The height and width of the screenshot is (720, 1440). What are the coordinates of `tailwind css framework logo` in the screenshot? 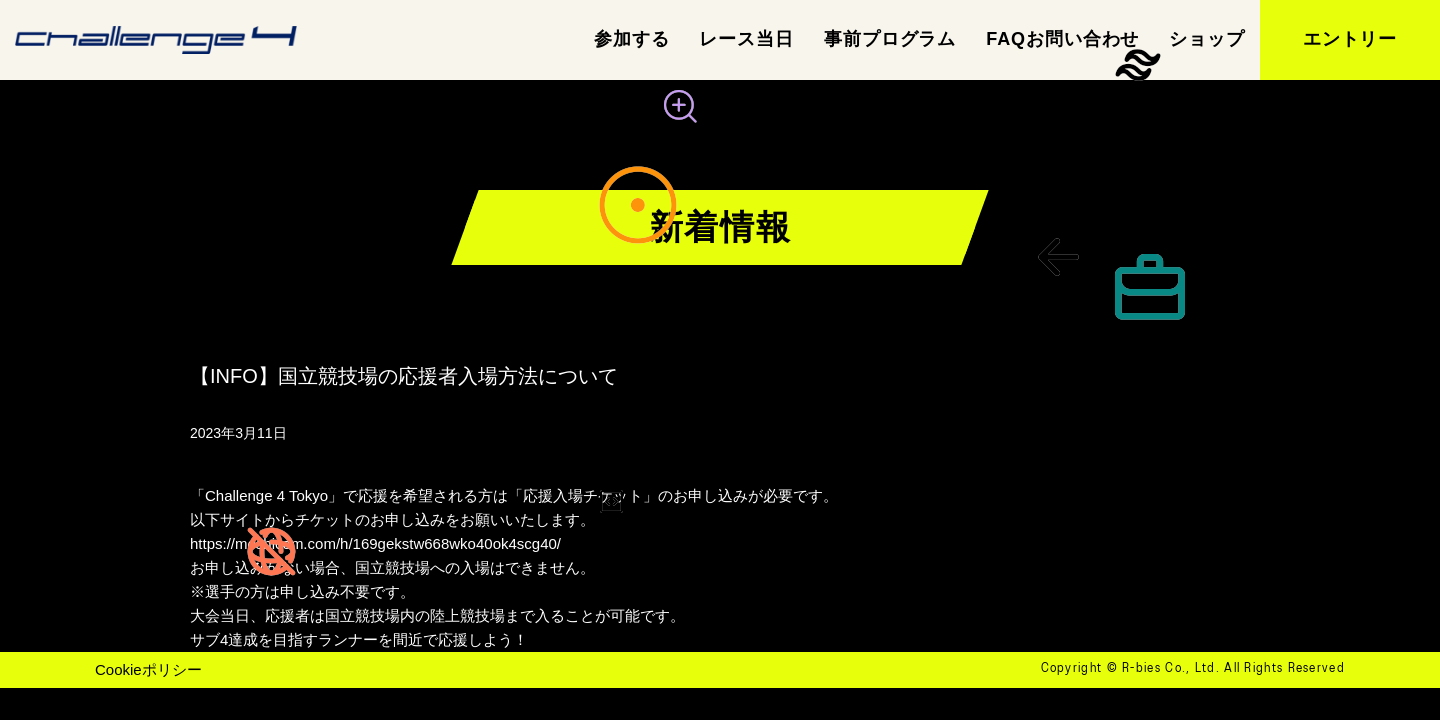 It's located at (1138, 65).